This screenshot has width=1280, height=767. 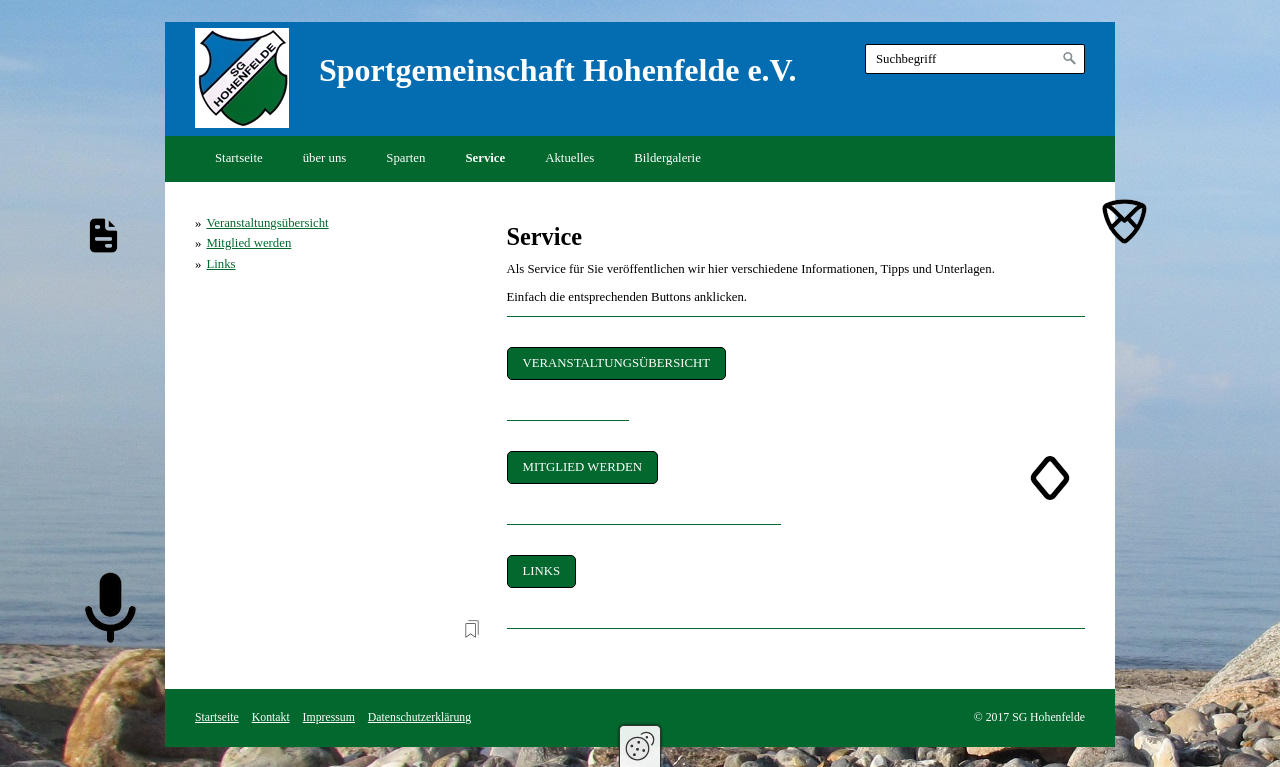 What do you see at coordinates (1050, 478) in the screenshot?
I see `add or edit a keyframe in animation timeline` at bounding box center [1050, 478].